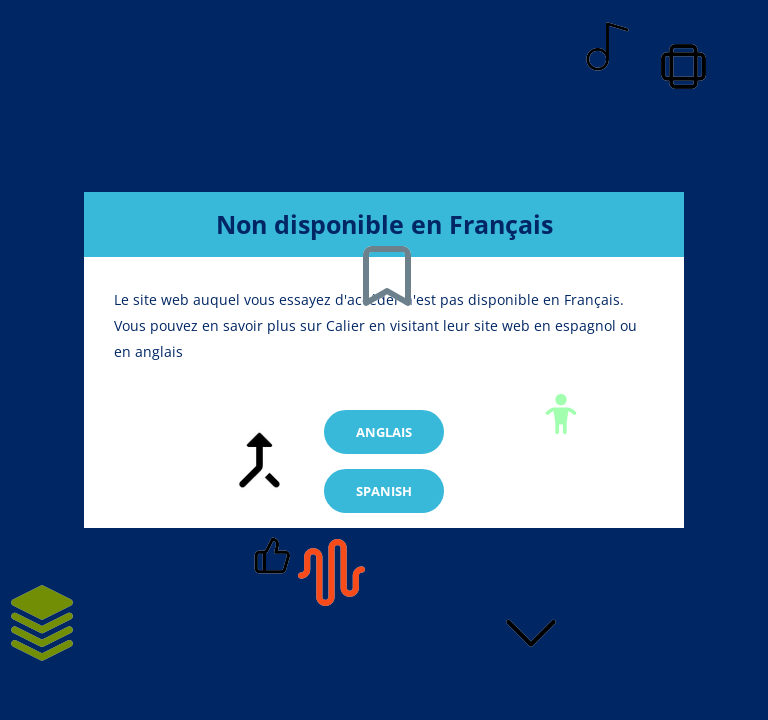 This screenshot has height=720, width=768. I want to click on expand a dropdown menu or section, so click(531, 631).